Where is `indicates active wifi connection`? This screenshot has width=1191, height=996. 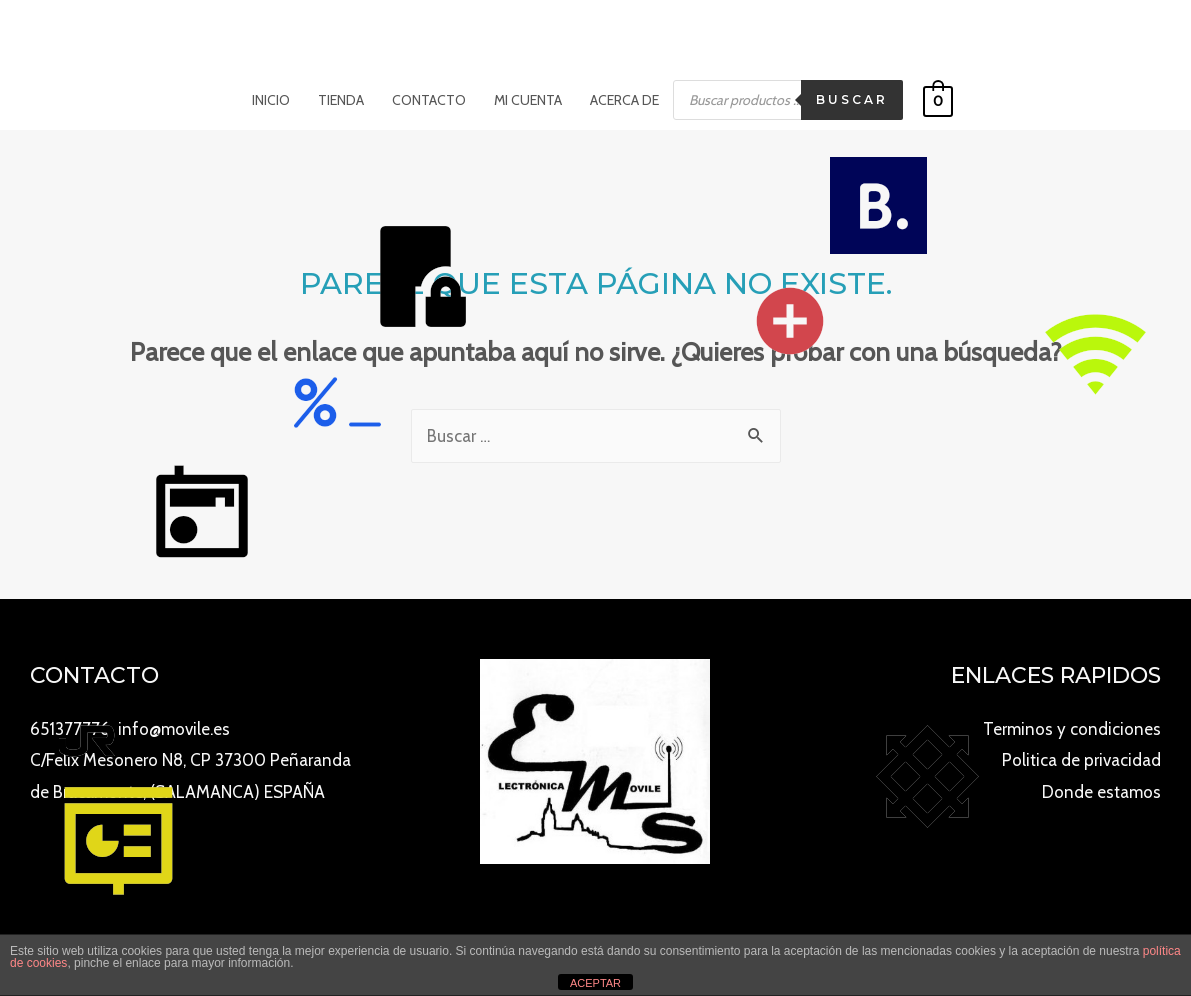
indicates active wifi connection is located at coordinates (1095, 354).